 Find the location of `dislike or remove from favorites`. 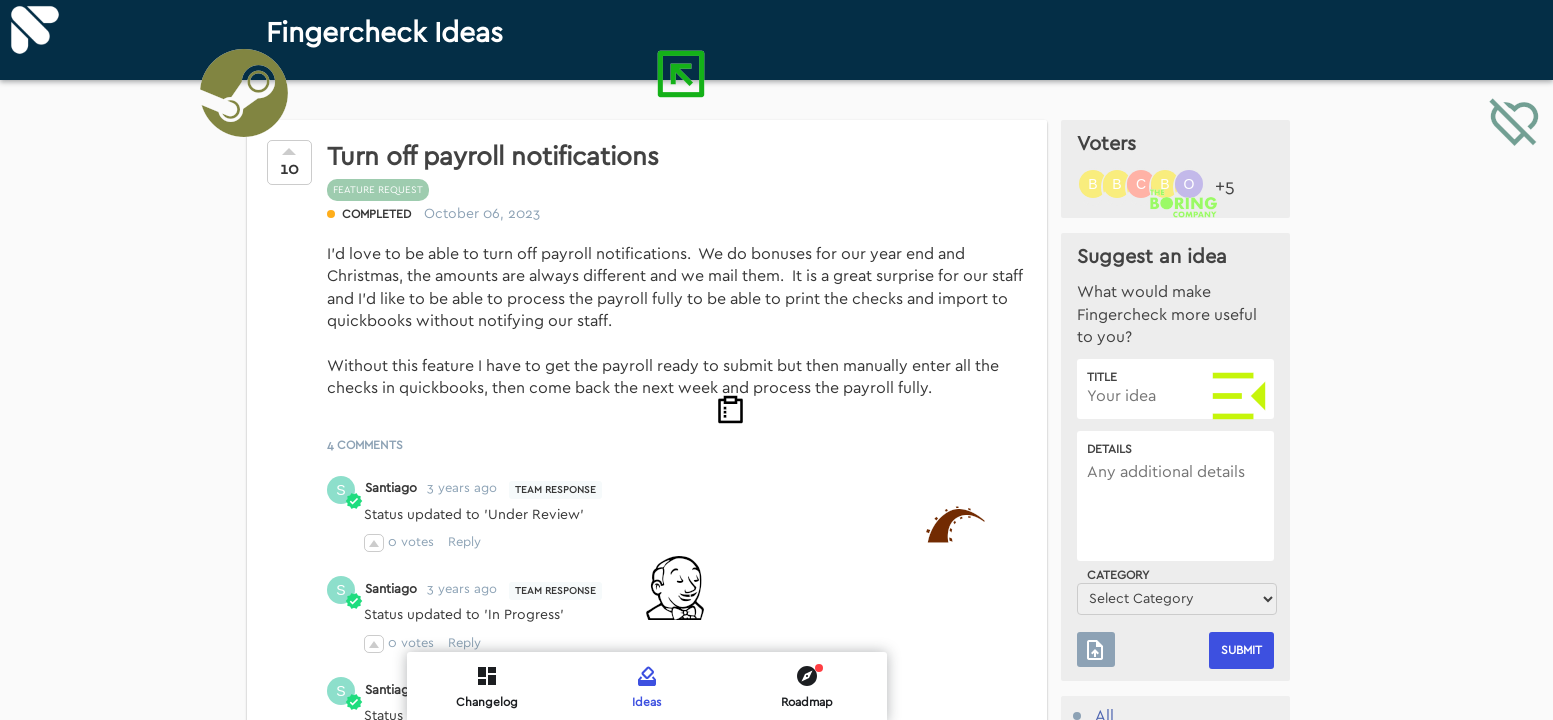

dislike or remove from favorites is located at coordinates (1514, 123).